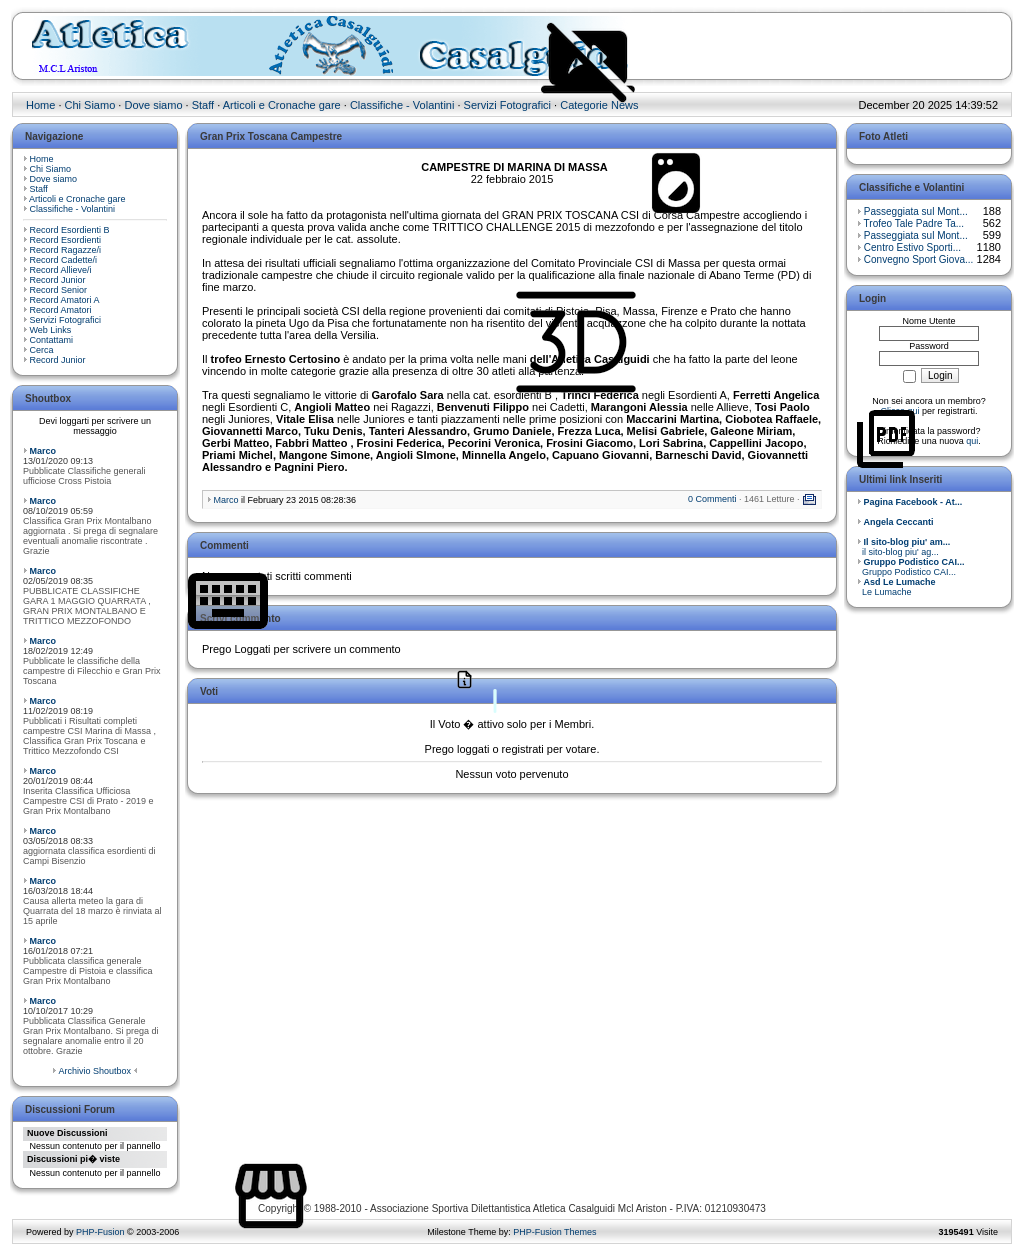 The image size is (1024, 1245). Describe the element at coordinates (588, 62) in the screenshot. I see `stop sharing your screen` at that location.